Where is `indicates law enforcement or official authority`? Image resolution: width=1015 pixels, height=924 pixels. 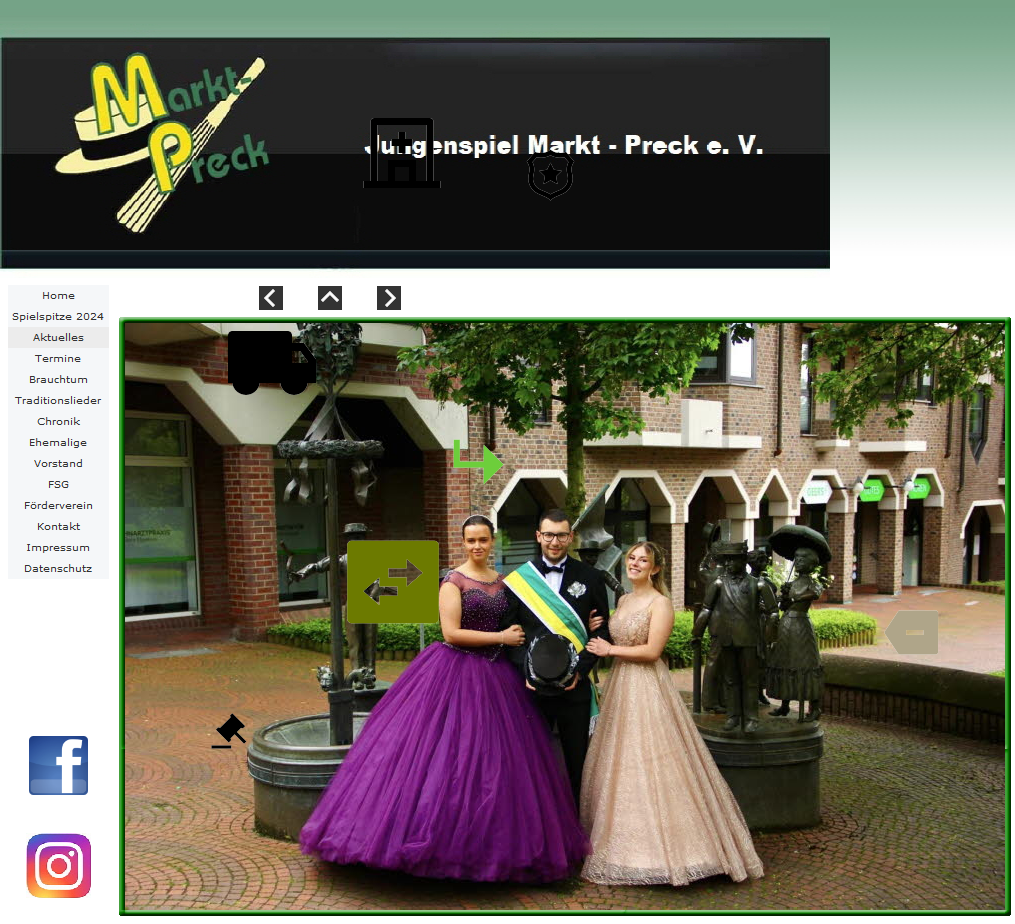 indicates law enforcement or official authority is located at coordinates (550, 174).